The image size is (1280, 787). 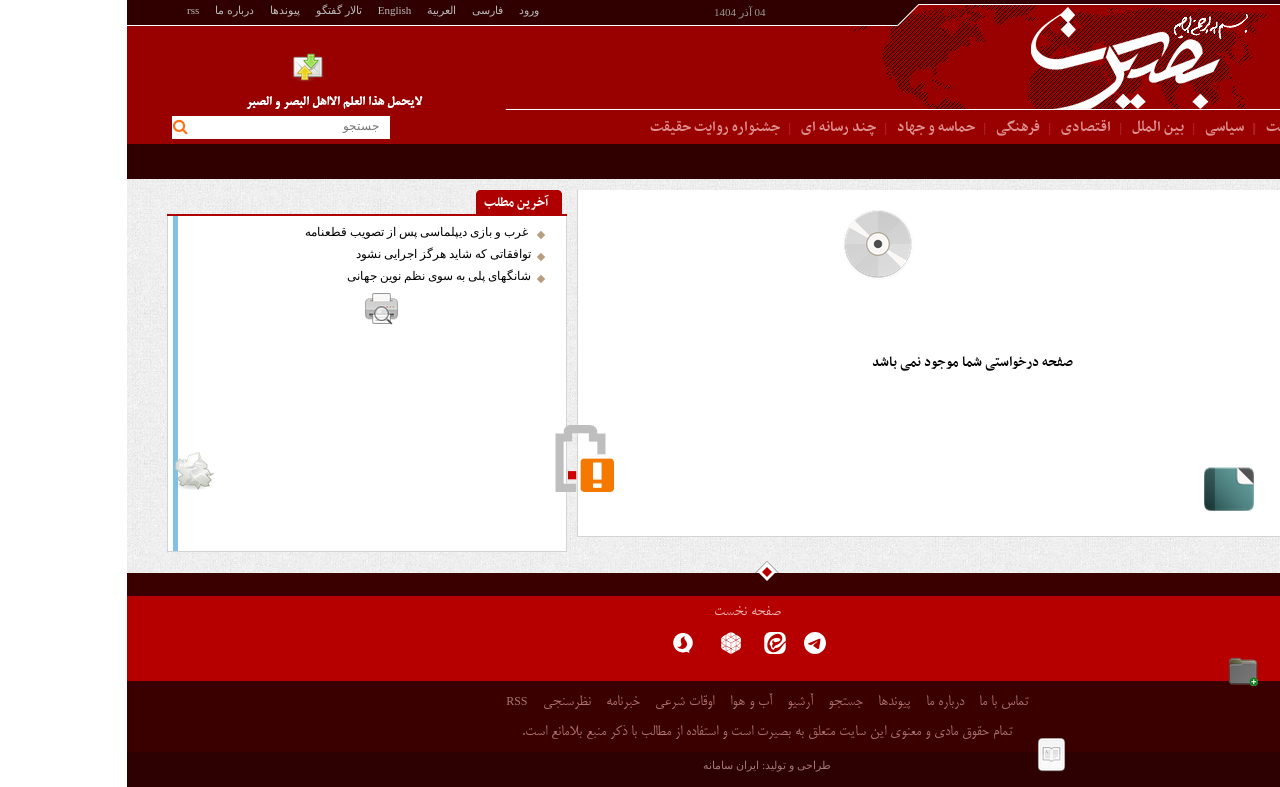 I want to click on mark email as junk or spam, so click(x=194, y=471).